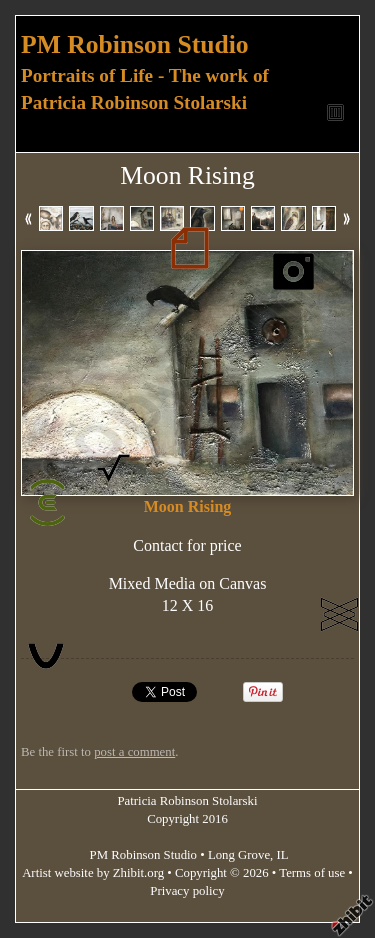 The image size is (375, 938). I want to click on switch to vertical column layout, so click(335, 112).